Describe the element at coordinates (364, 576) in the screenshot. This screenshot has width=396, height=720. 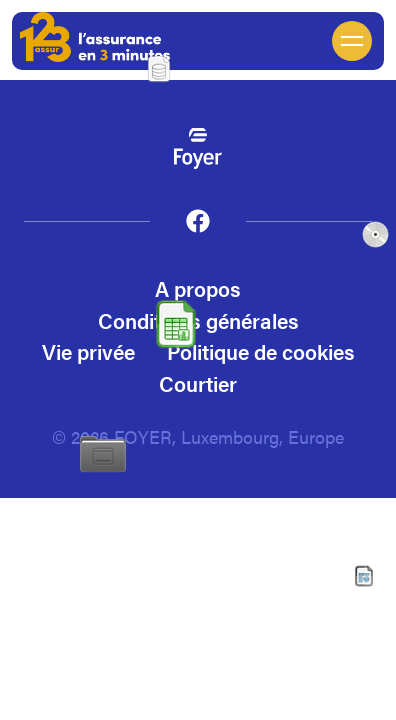
I see `open a libreoffice web document` at that location.